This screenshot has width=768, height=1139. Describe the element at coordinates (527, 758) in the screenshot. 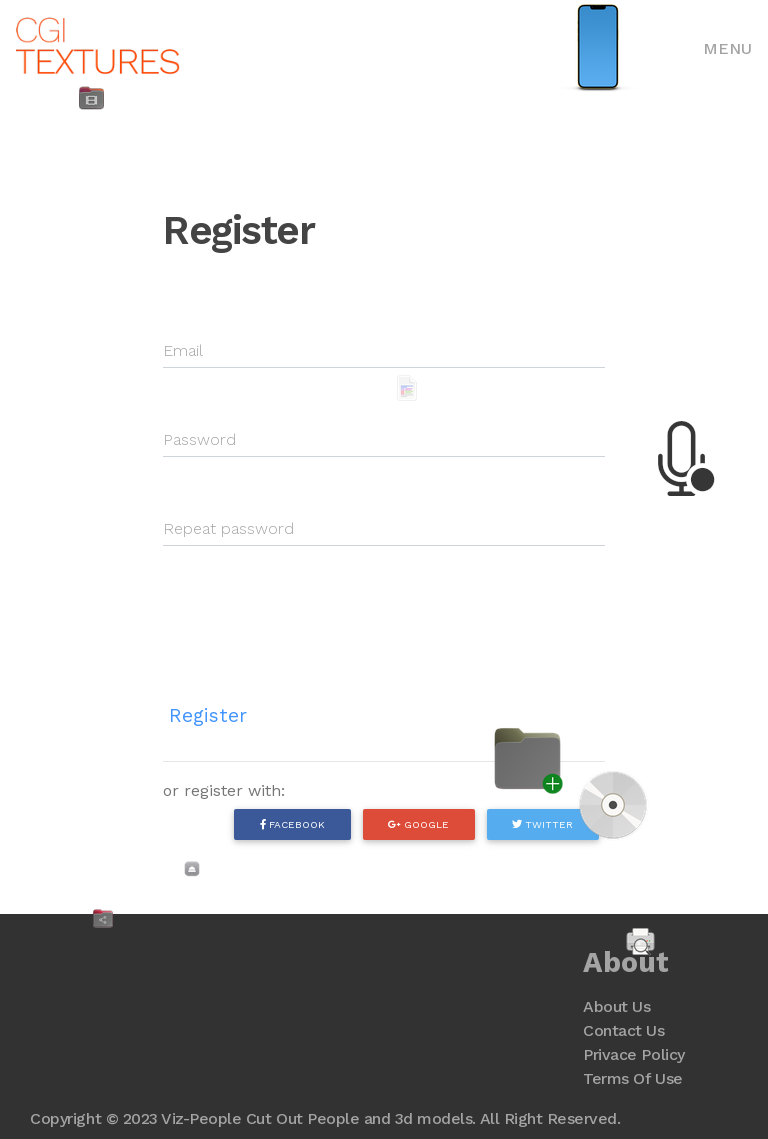

I see `create a new folder` at that location.